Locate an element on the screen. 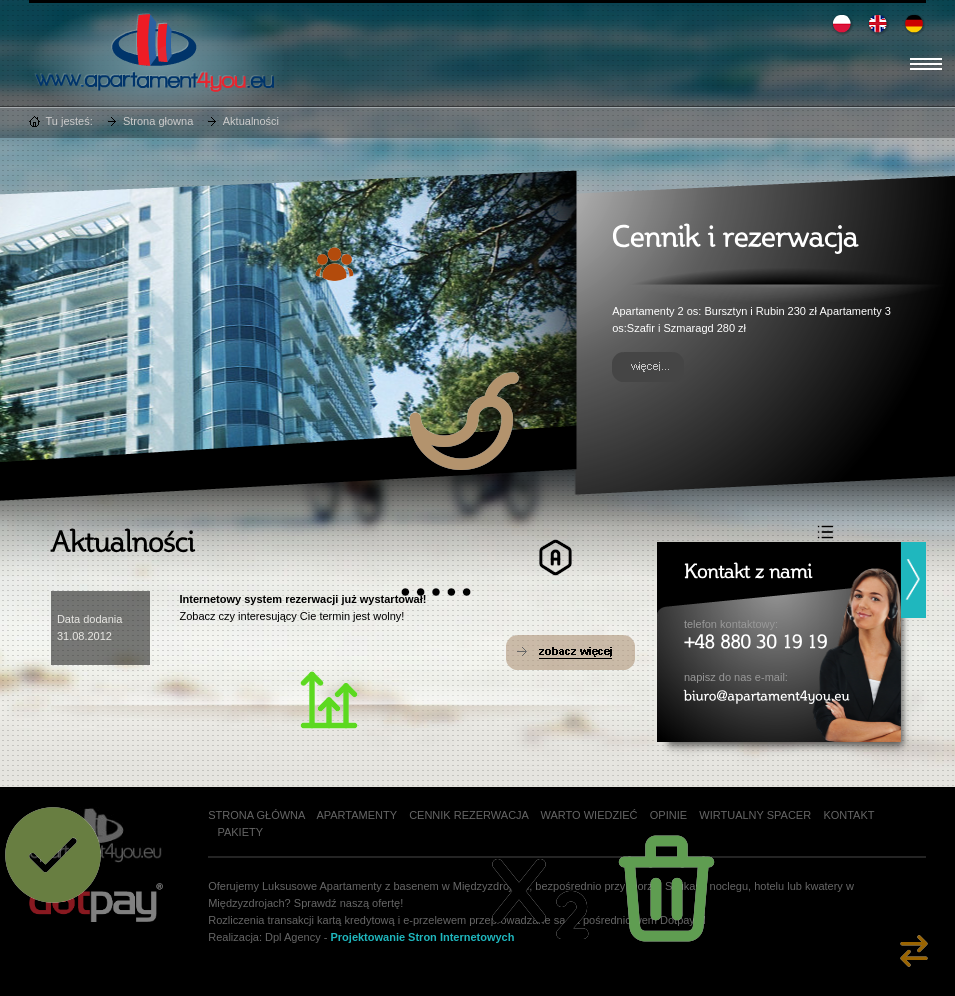 The height and width of the screenshot is (996, 955). indicates spicy food or heat level is located at coordinates (467, 424).